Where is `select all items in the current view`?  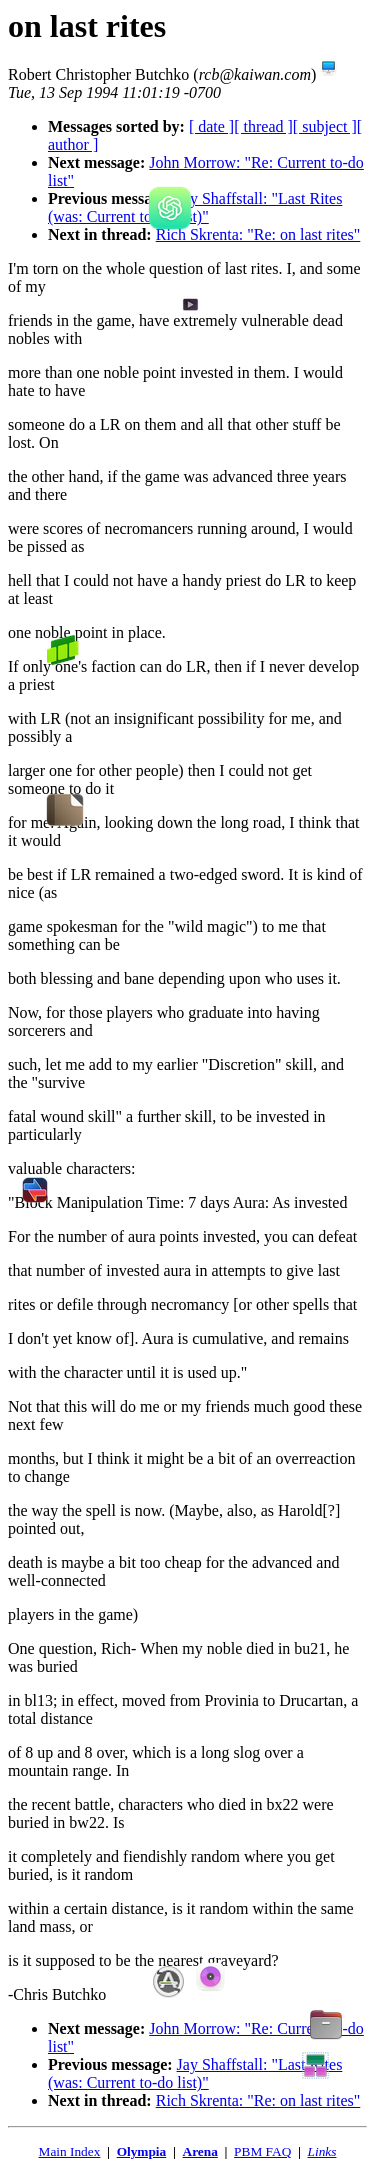
select all items in the current view is located at coordinates (315, 2065).